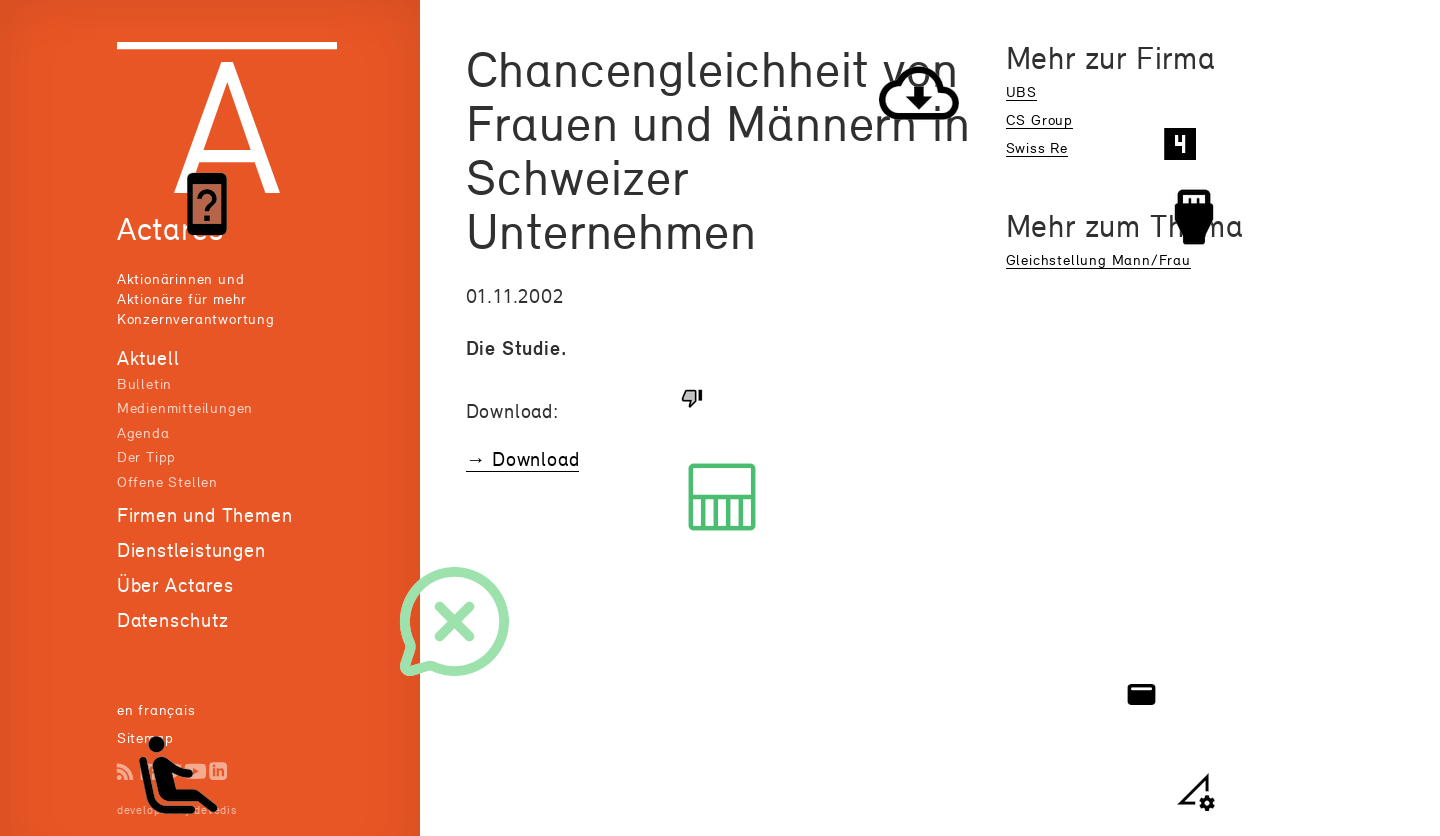 This screenshot has width=1440, height=836. What do you see at coordinates (1196, 792) in the screenshot?
I see `configure data connection settings` at bounding box center [1196, 792].